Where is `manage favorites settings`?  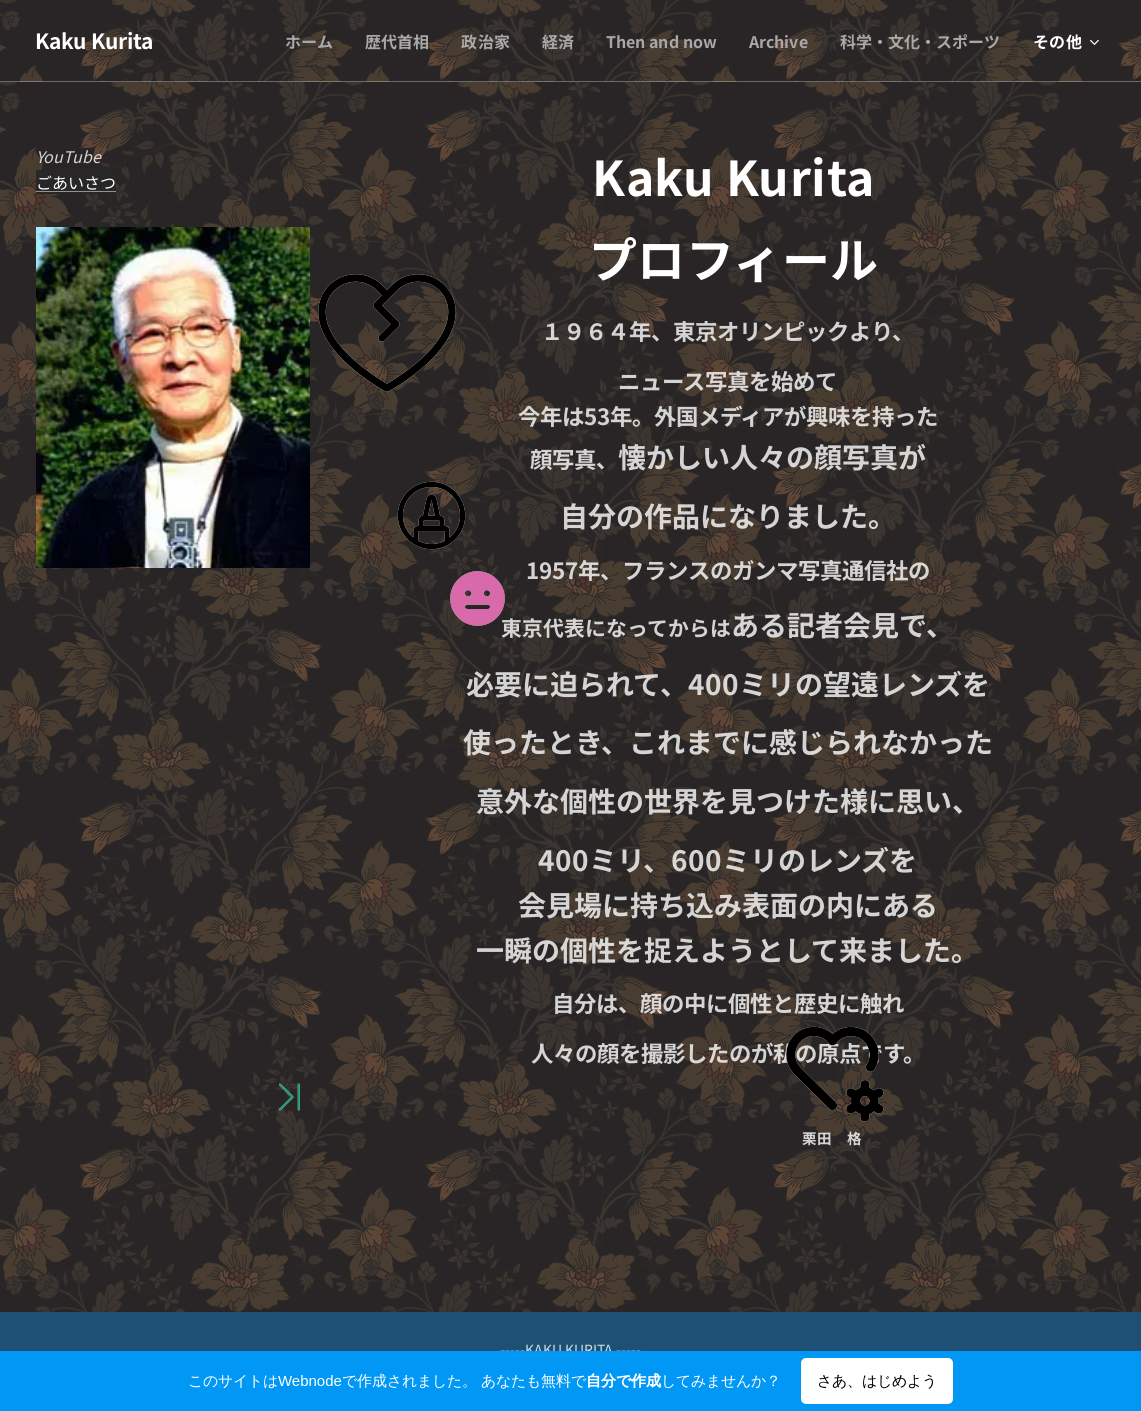 manage favorites settings is located at coordinates (832, 1068).